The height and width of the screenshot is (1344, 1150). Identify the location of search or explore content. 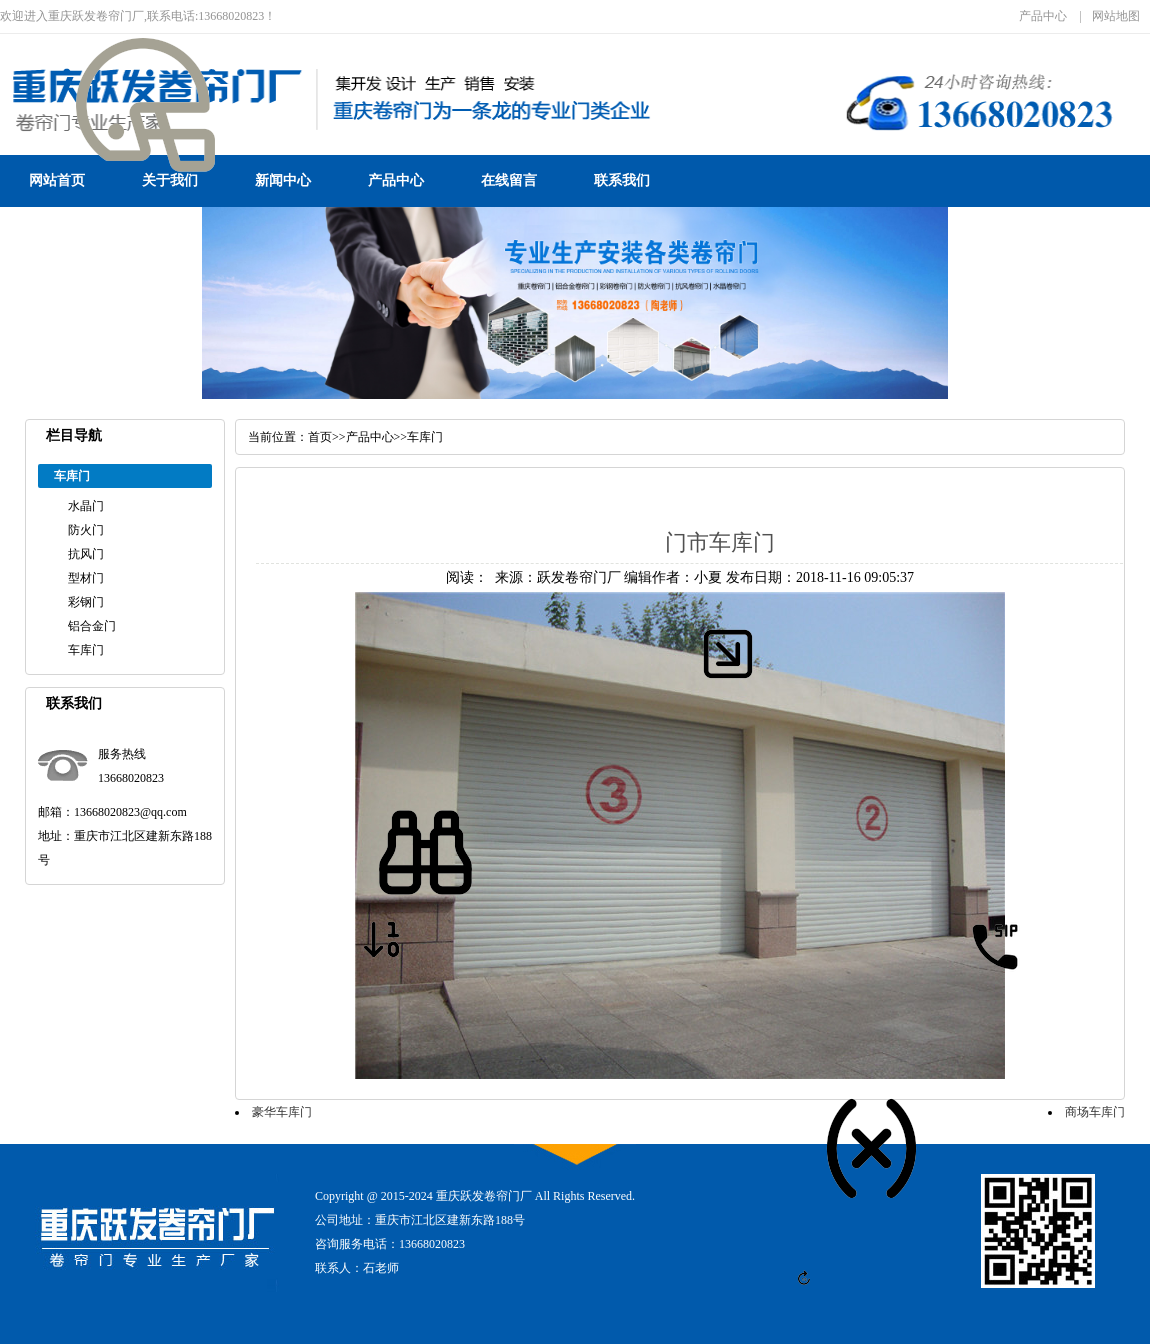
(425, 852).